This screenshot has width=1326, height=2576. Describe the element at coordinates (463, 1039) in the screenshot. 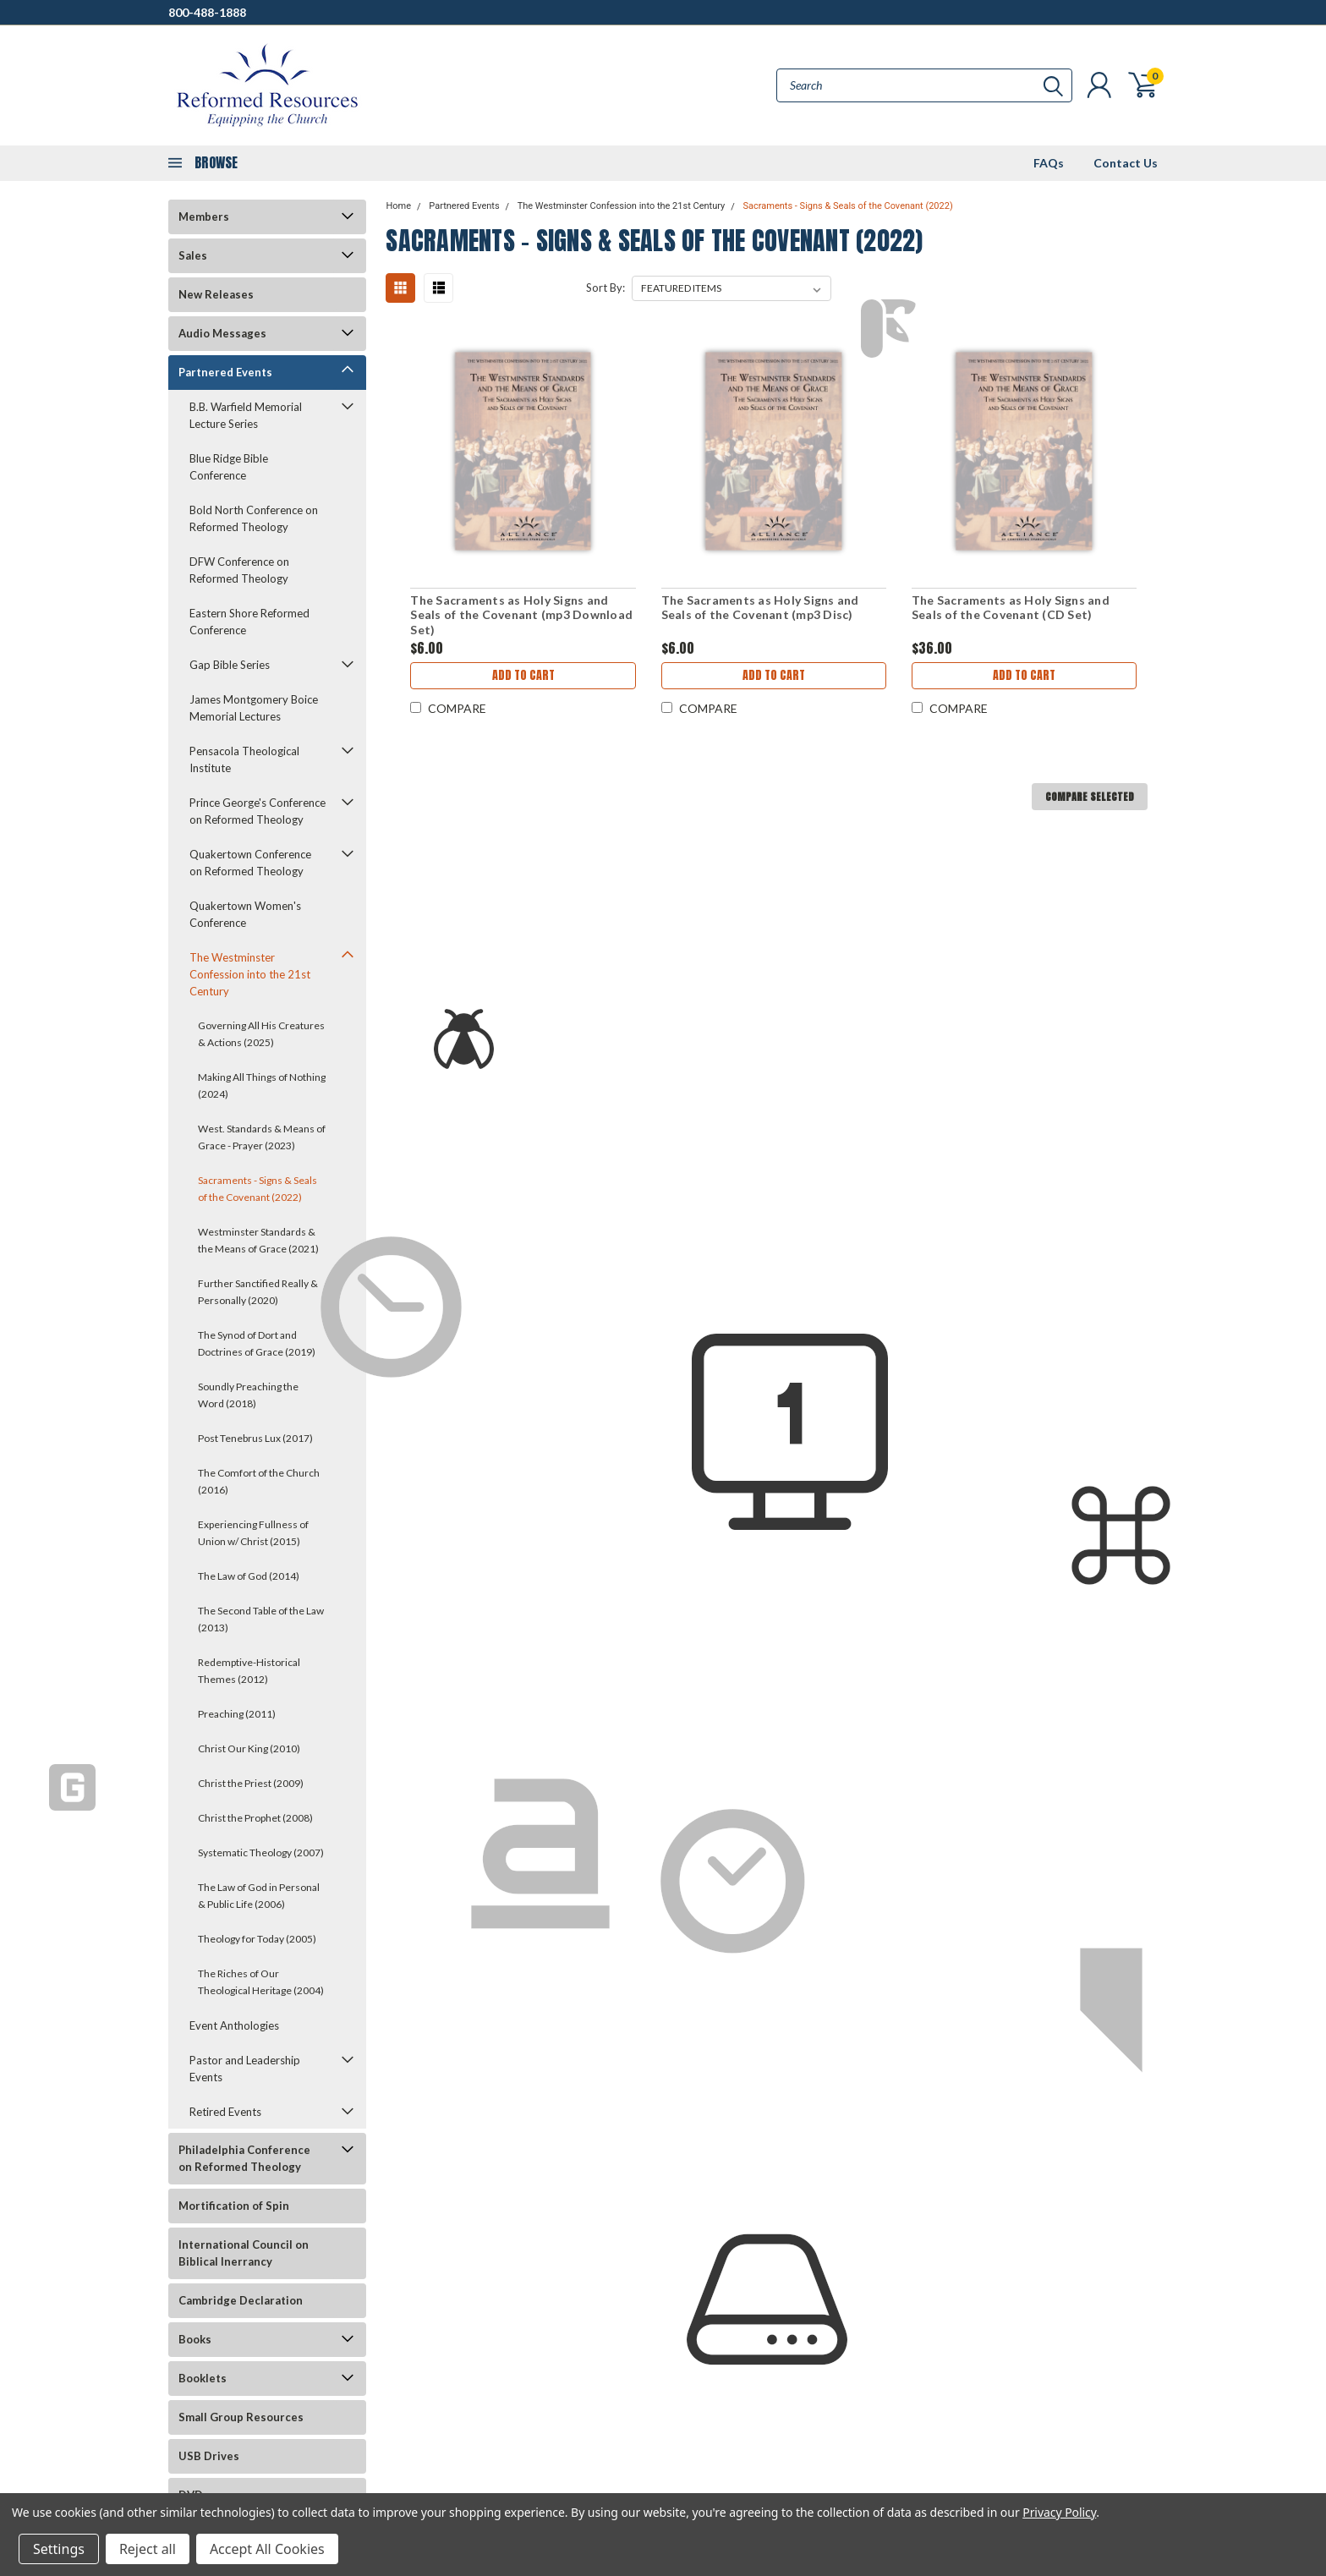

I see `report a bug or issue` at that location.